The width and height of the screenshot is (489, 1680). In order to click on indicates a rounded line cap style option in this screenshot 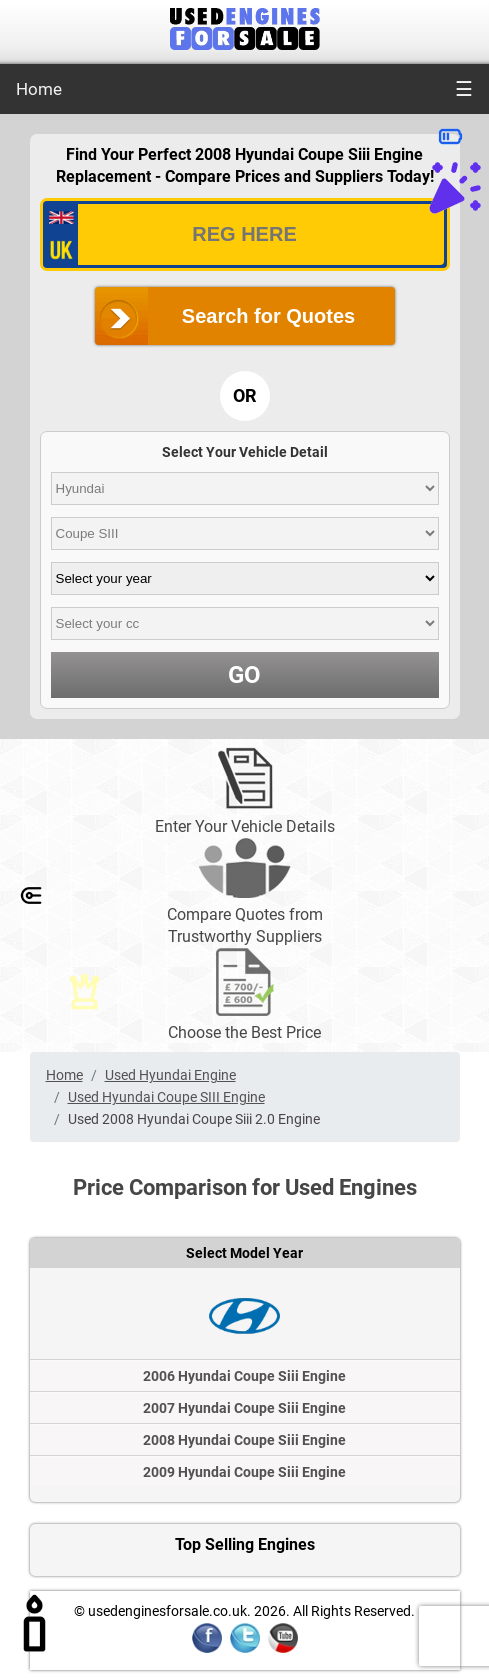, I will do `click(30, 895)`.